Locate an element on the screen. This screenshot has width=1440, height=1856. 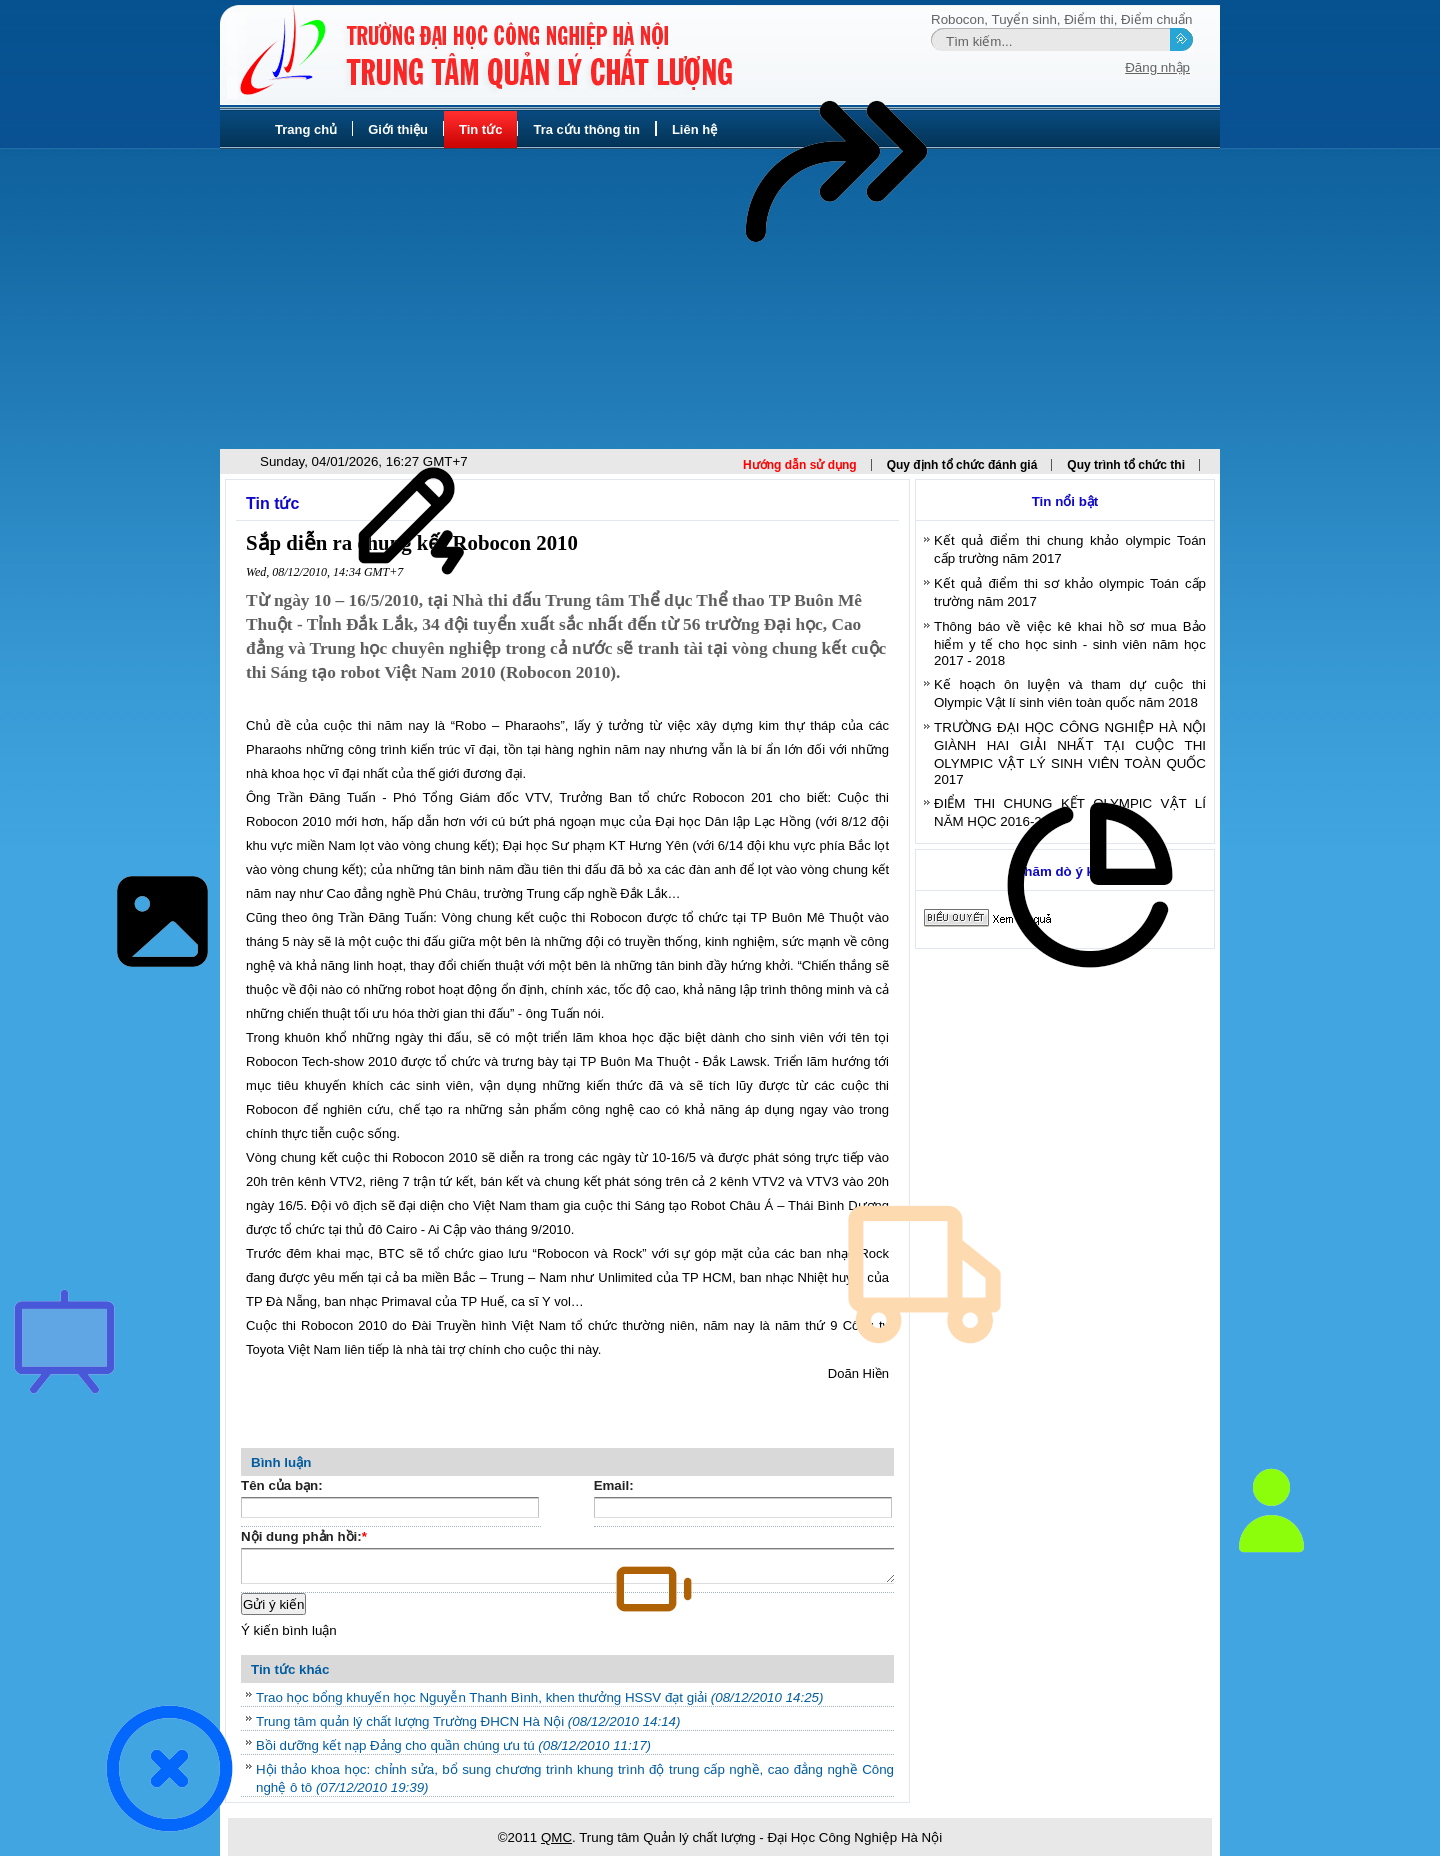
indicates current battery level is located at coordinates (654, 1589).